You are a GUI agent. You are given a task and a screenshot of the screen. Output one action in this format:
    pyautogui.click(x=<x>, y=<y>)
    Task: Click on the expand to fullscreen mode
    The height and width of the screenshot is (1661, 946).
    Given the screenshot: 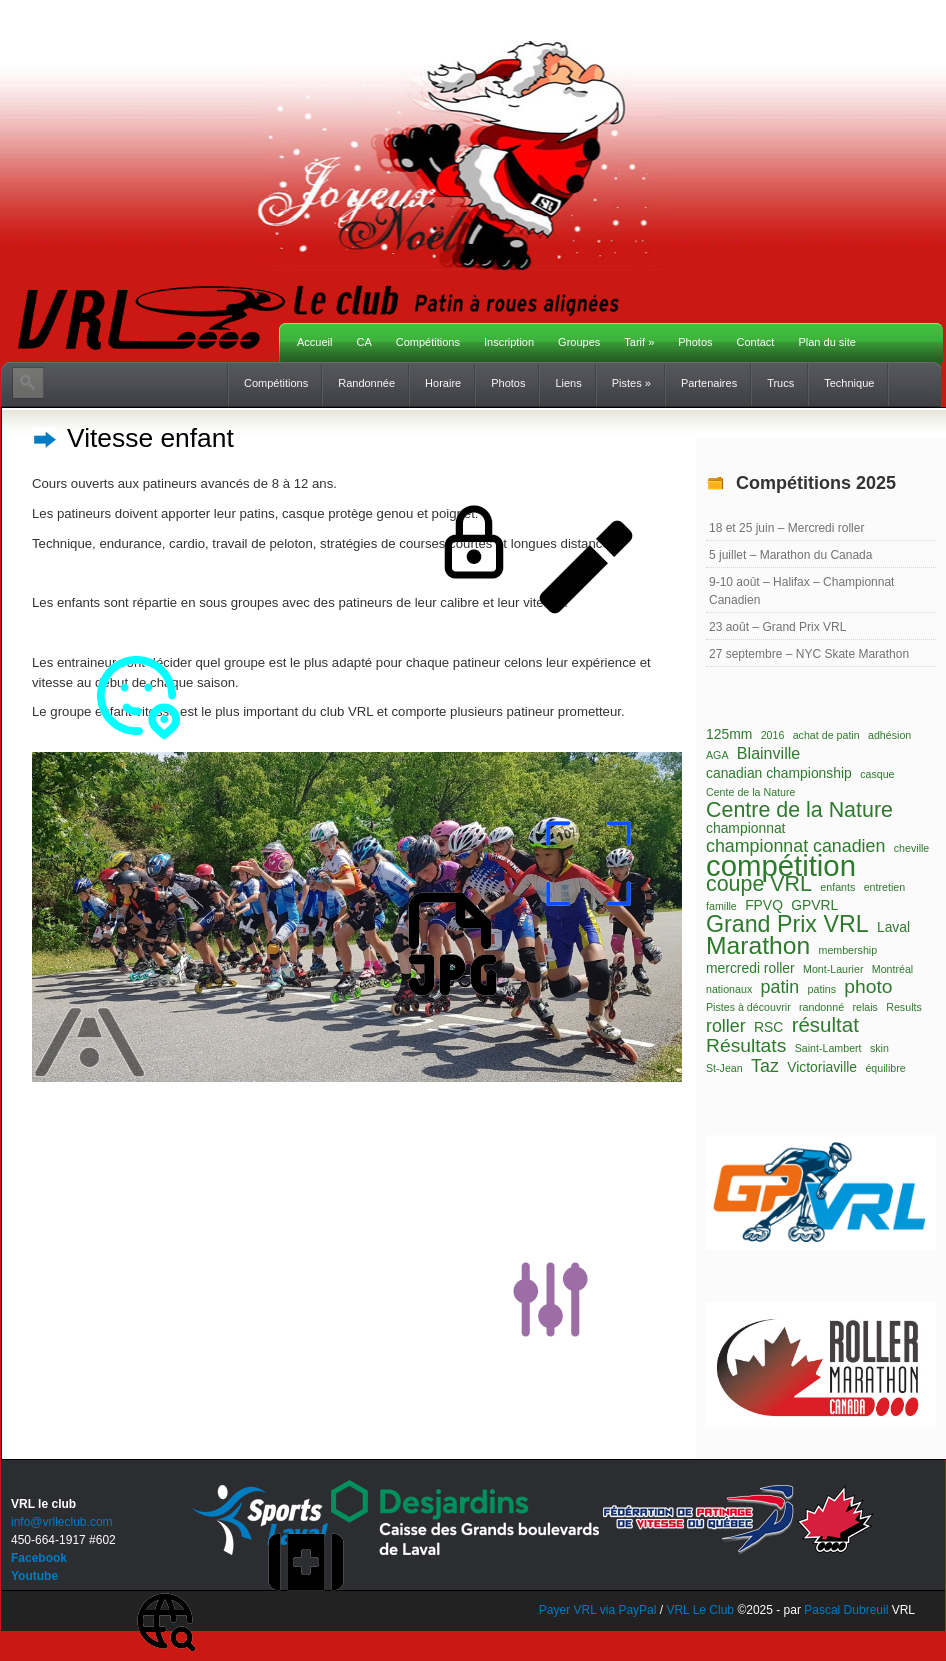 What is the action you would take?
    pyautogui.click(x=588, y=863)
    